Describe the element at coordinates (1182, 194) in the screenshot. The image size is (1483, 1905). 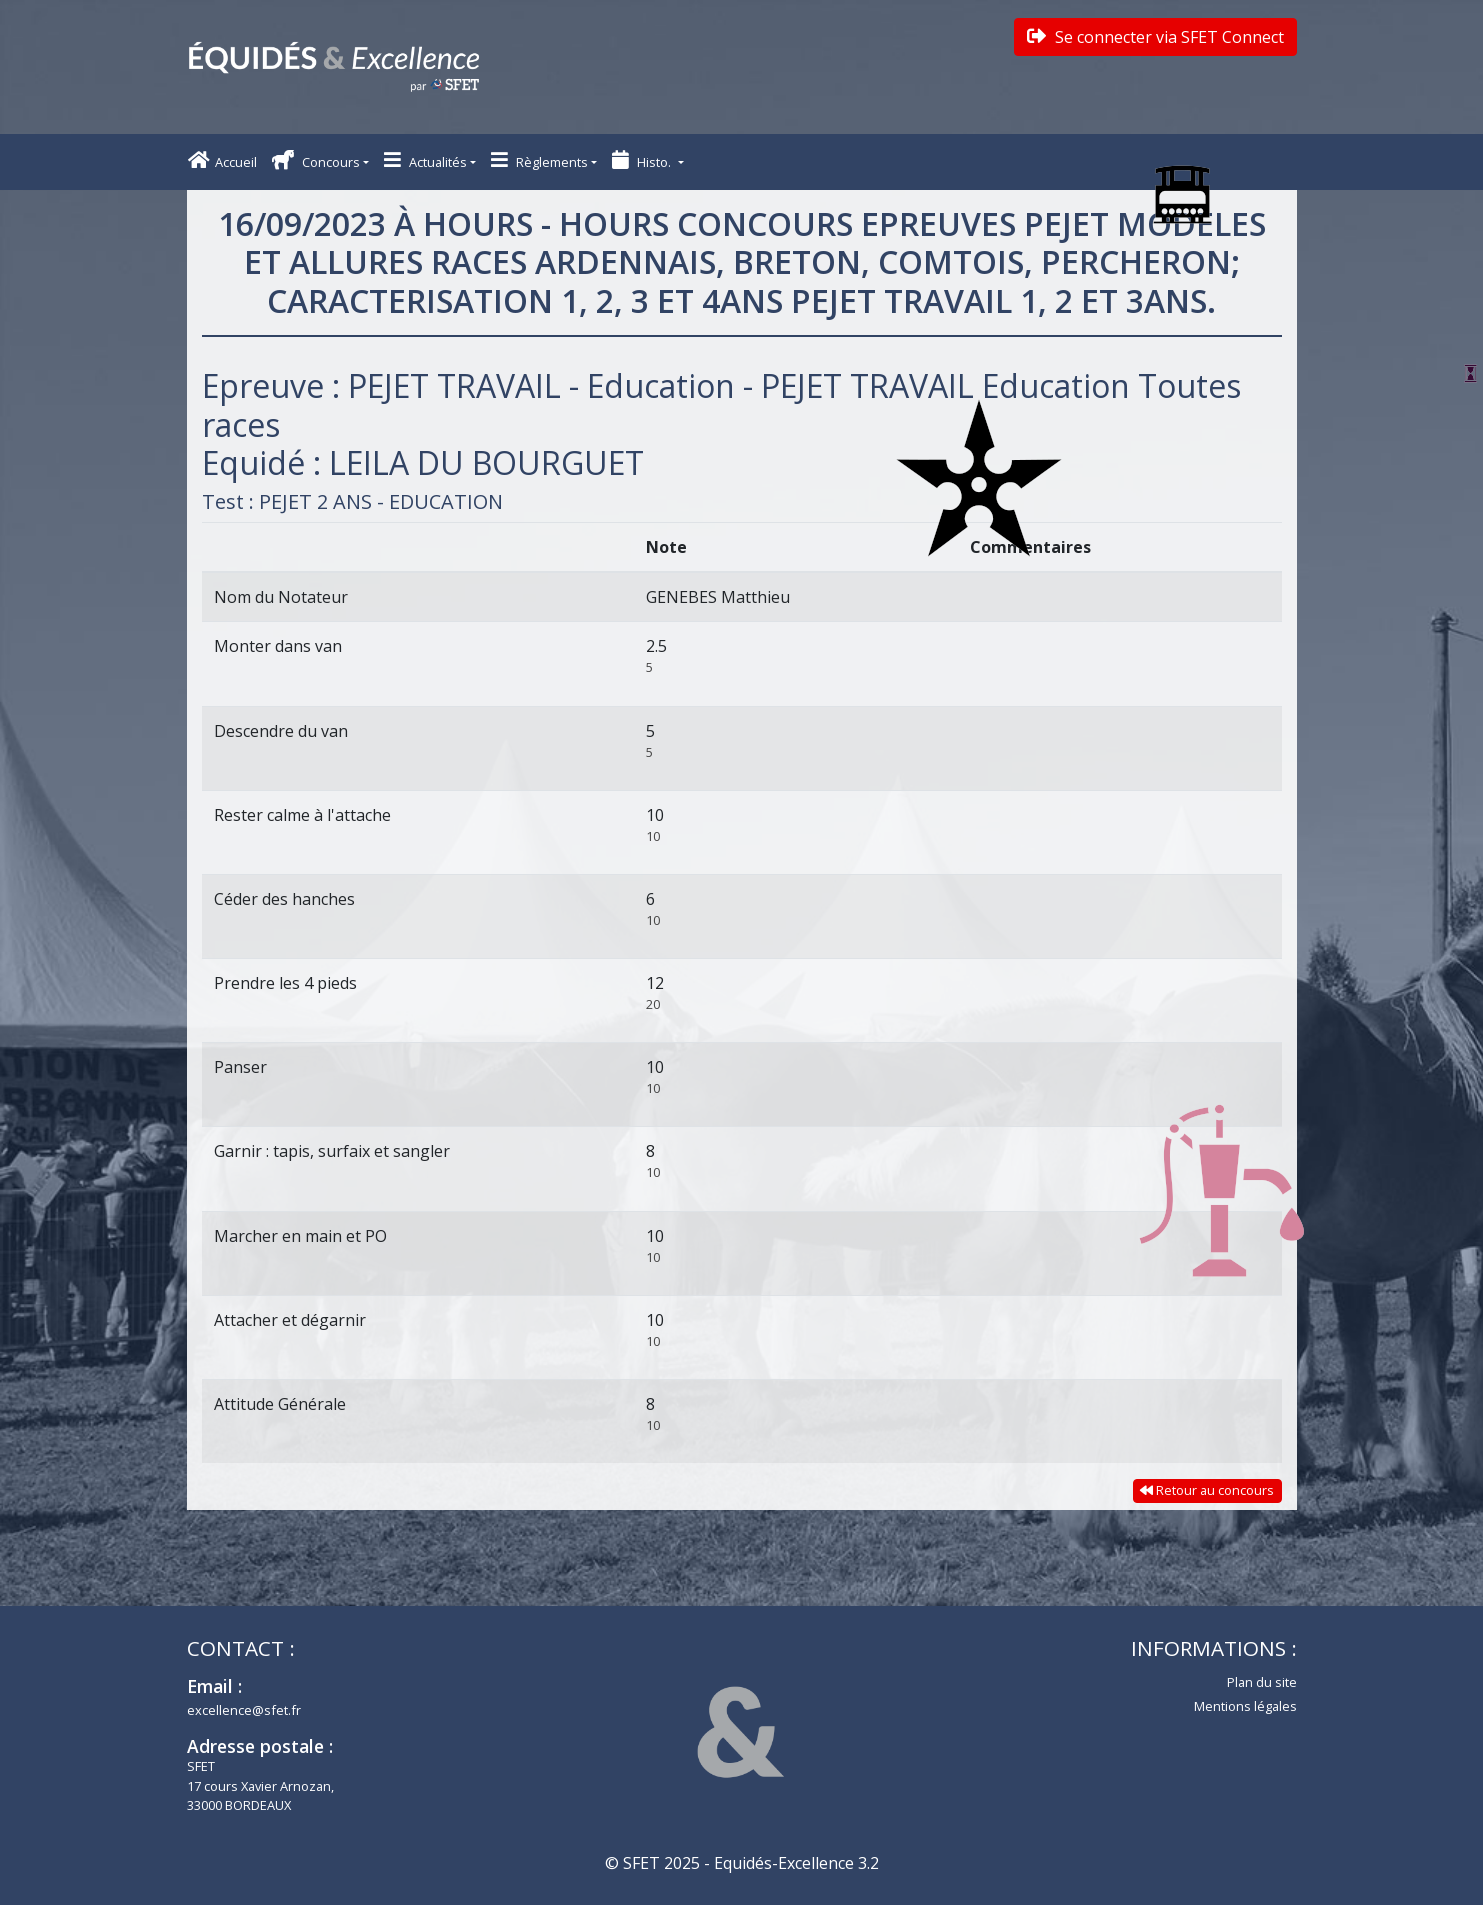
I see `access public transit or tram services` at that location.